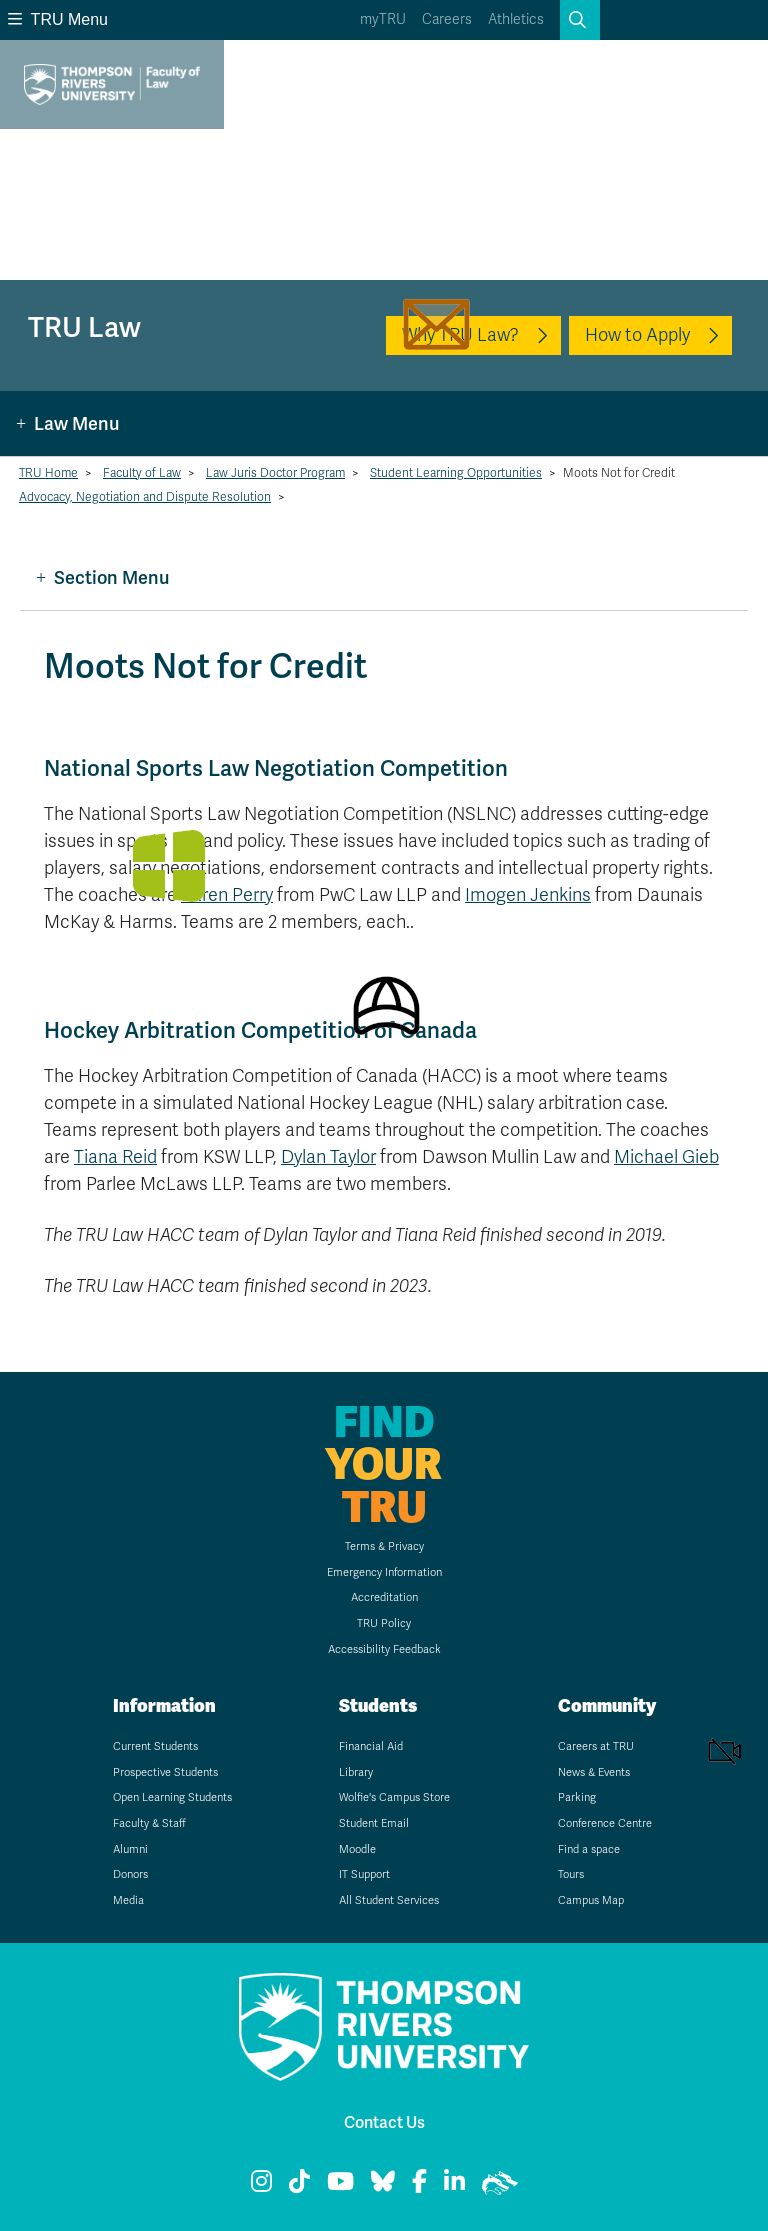 The width and height of the screenshot is (768, 2231). What do you see at coordinates (723, 1751) in the screenshot?
I see `turn off camera or disable video` at bounding box center [723, 1751].